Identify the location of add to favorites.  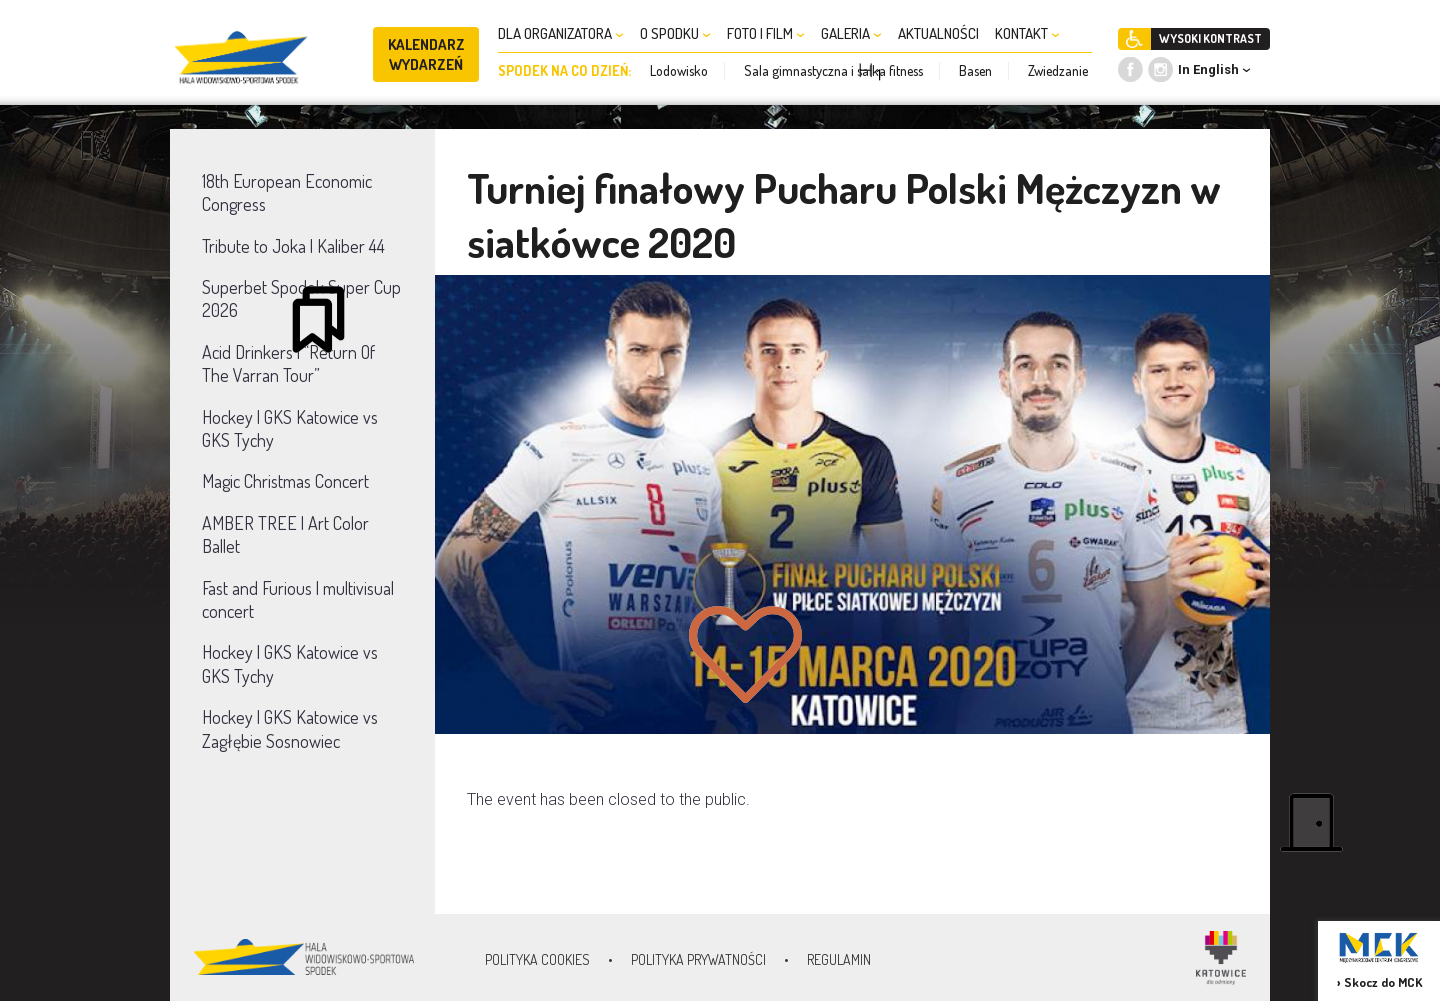
(745, 650).